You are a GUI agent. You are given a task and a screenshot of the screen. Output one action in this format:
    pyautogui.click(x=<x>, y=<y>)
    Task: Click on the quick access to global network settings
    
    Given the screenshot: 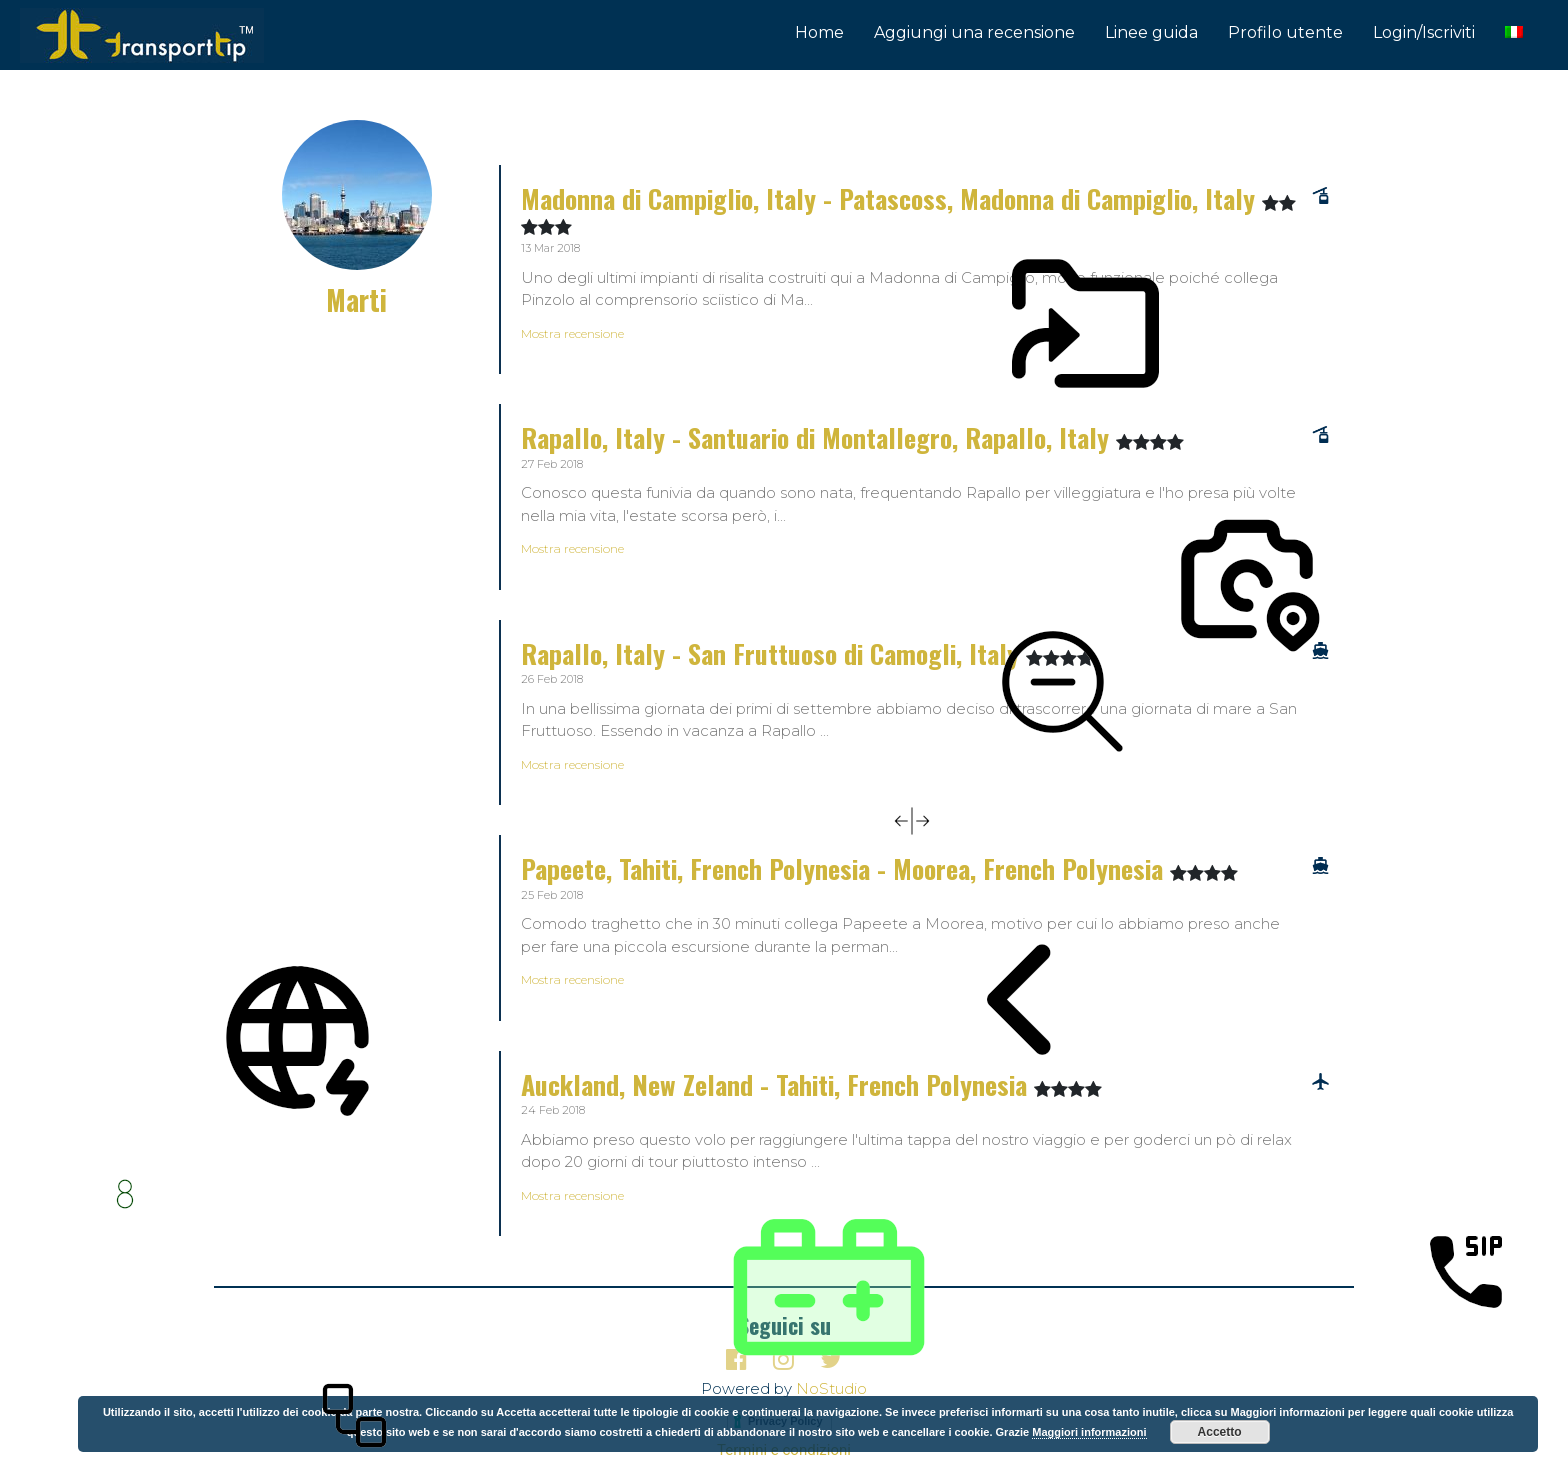 What is the action you would take?
    pyautogui.click(x=297, y=1037)
    